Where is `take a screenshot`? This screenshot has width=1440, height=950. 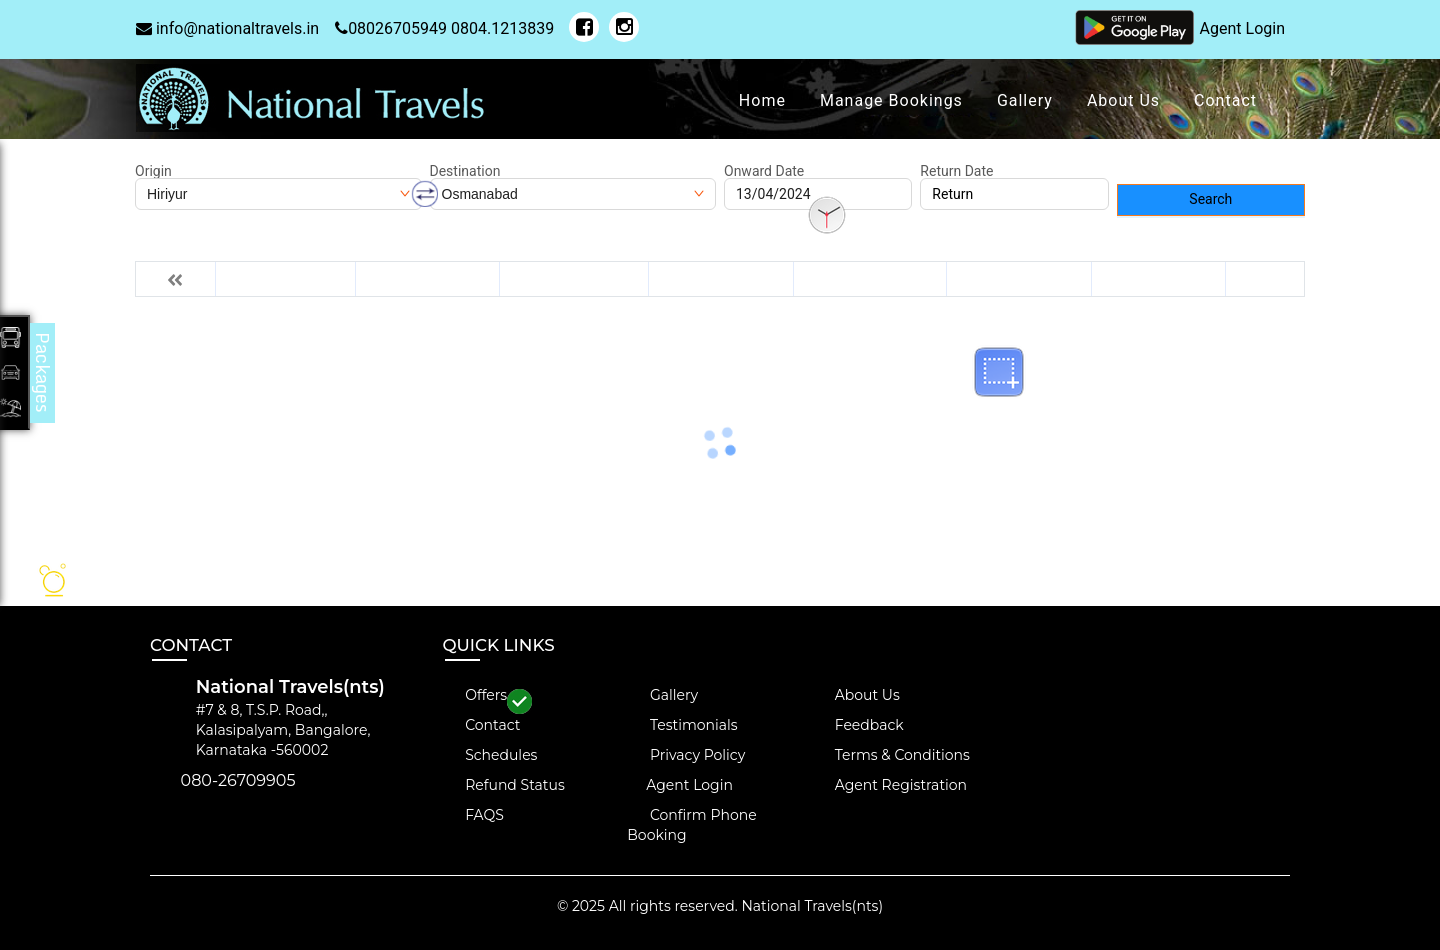
take a screenshot is located at coordinates (999, 372).